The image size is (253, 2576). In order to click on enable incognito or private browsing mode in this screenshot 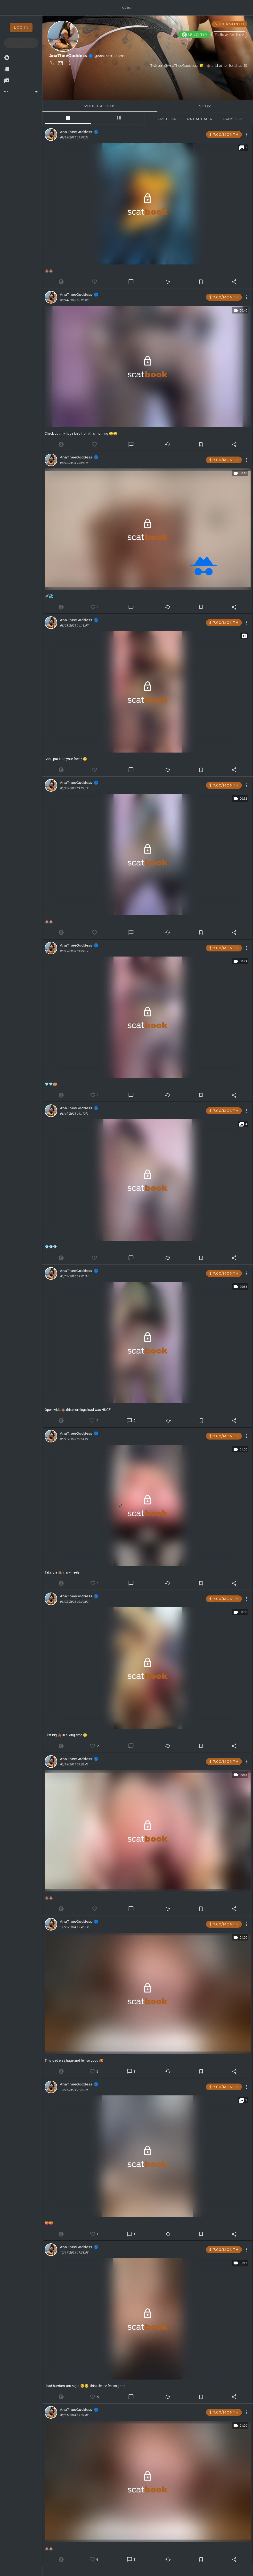, I will do `click(204, 566)`.